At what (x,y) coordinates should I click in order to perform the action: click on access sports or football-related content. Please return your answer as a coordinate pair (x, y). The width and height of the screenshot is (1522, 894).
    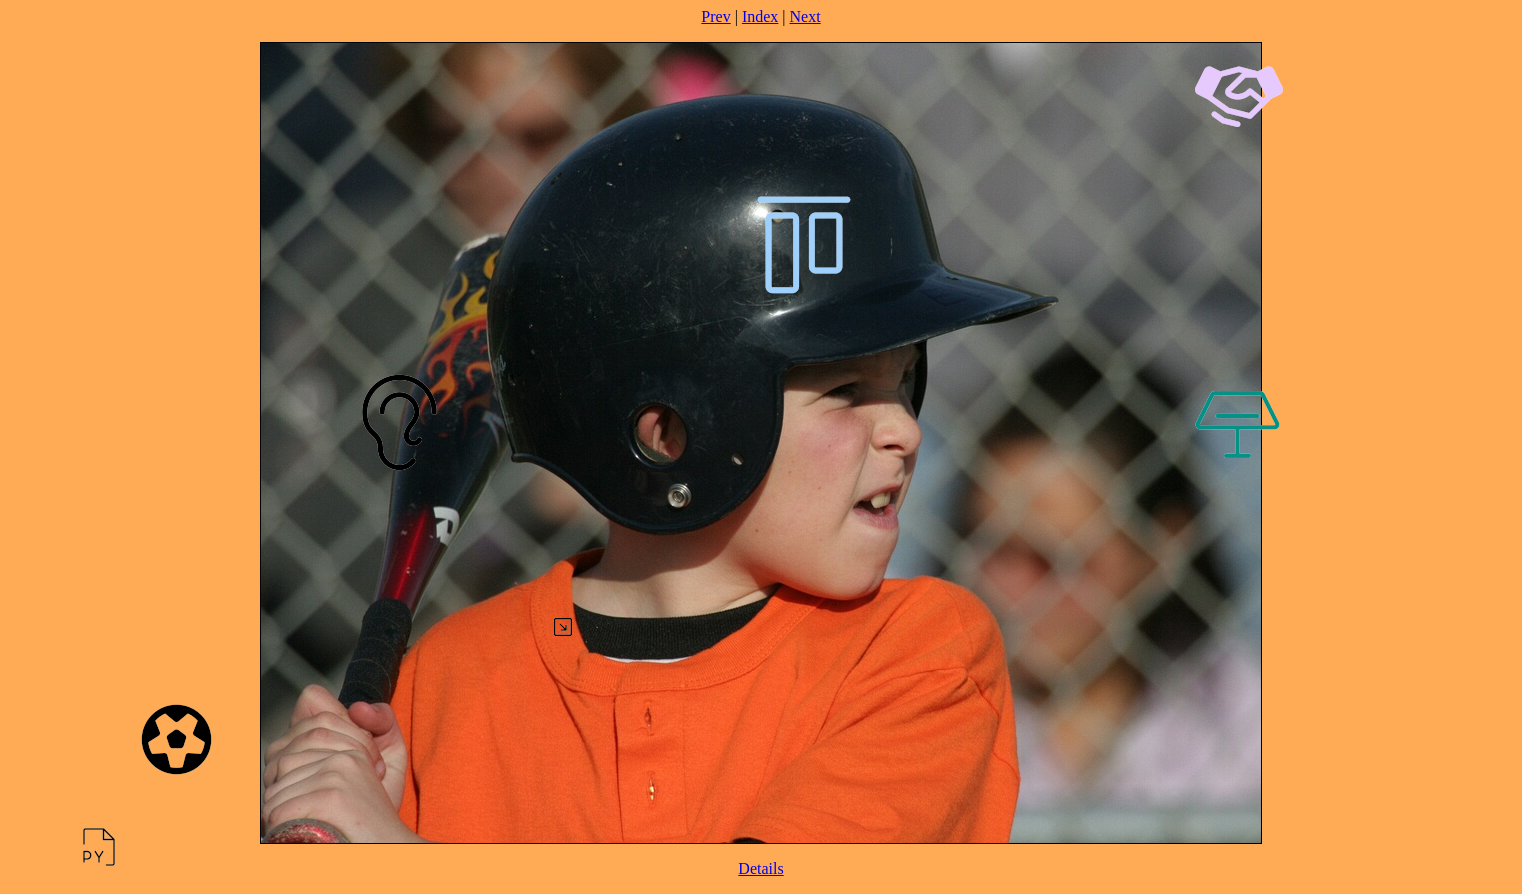
    Looking at the image, I should click on (176, 739).